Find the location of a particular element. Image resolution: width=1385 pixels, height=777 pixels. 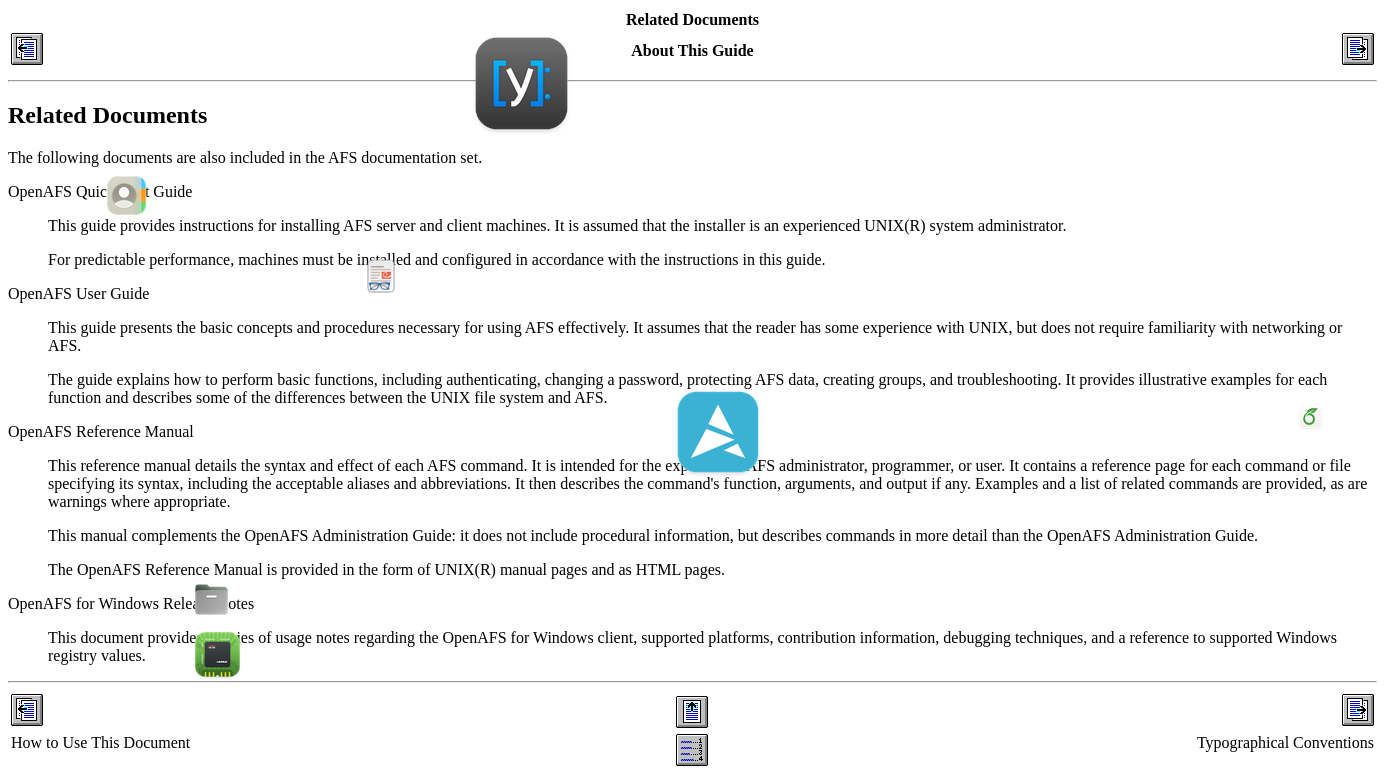

open the file manager application is located at coordinates (211, 599).